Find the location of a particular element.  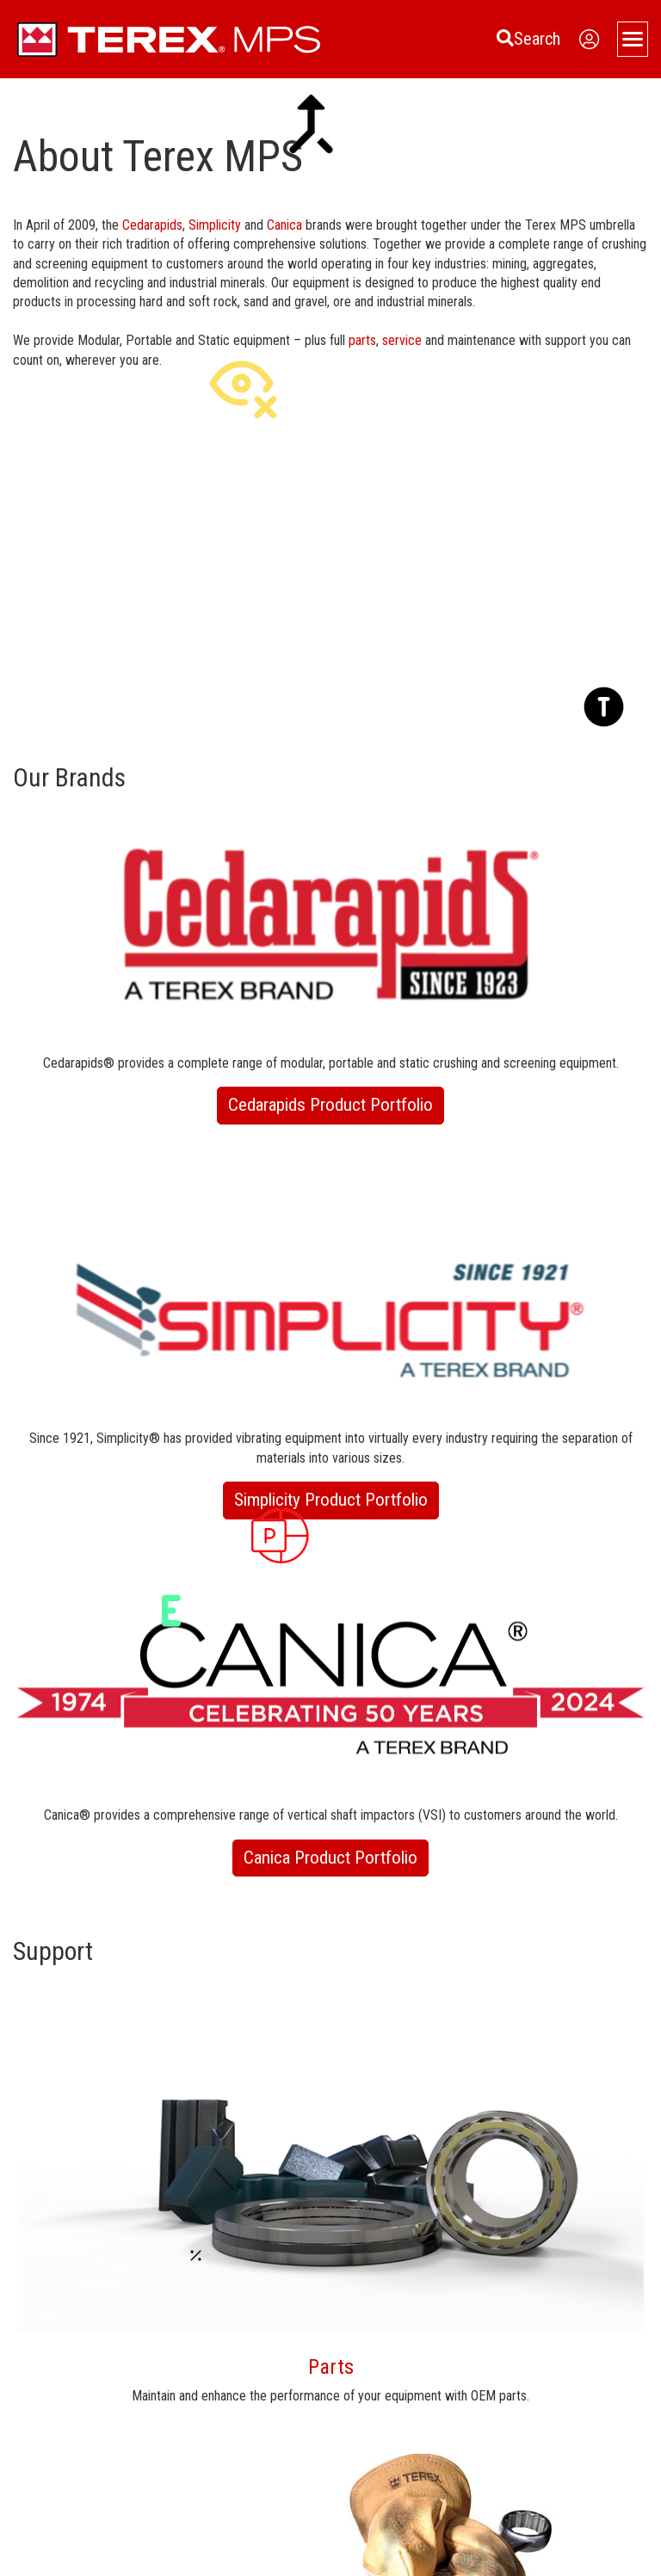

view or apply a discount is located at coordinates (195, 2255).